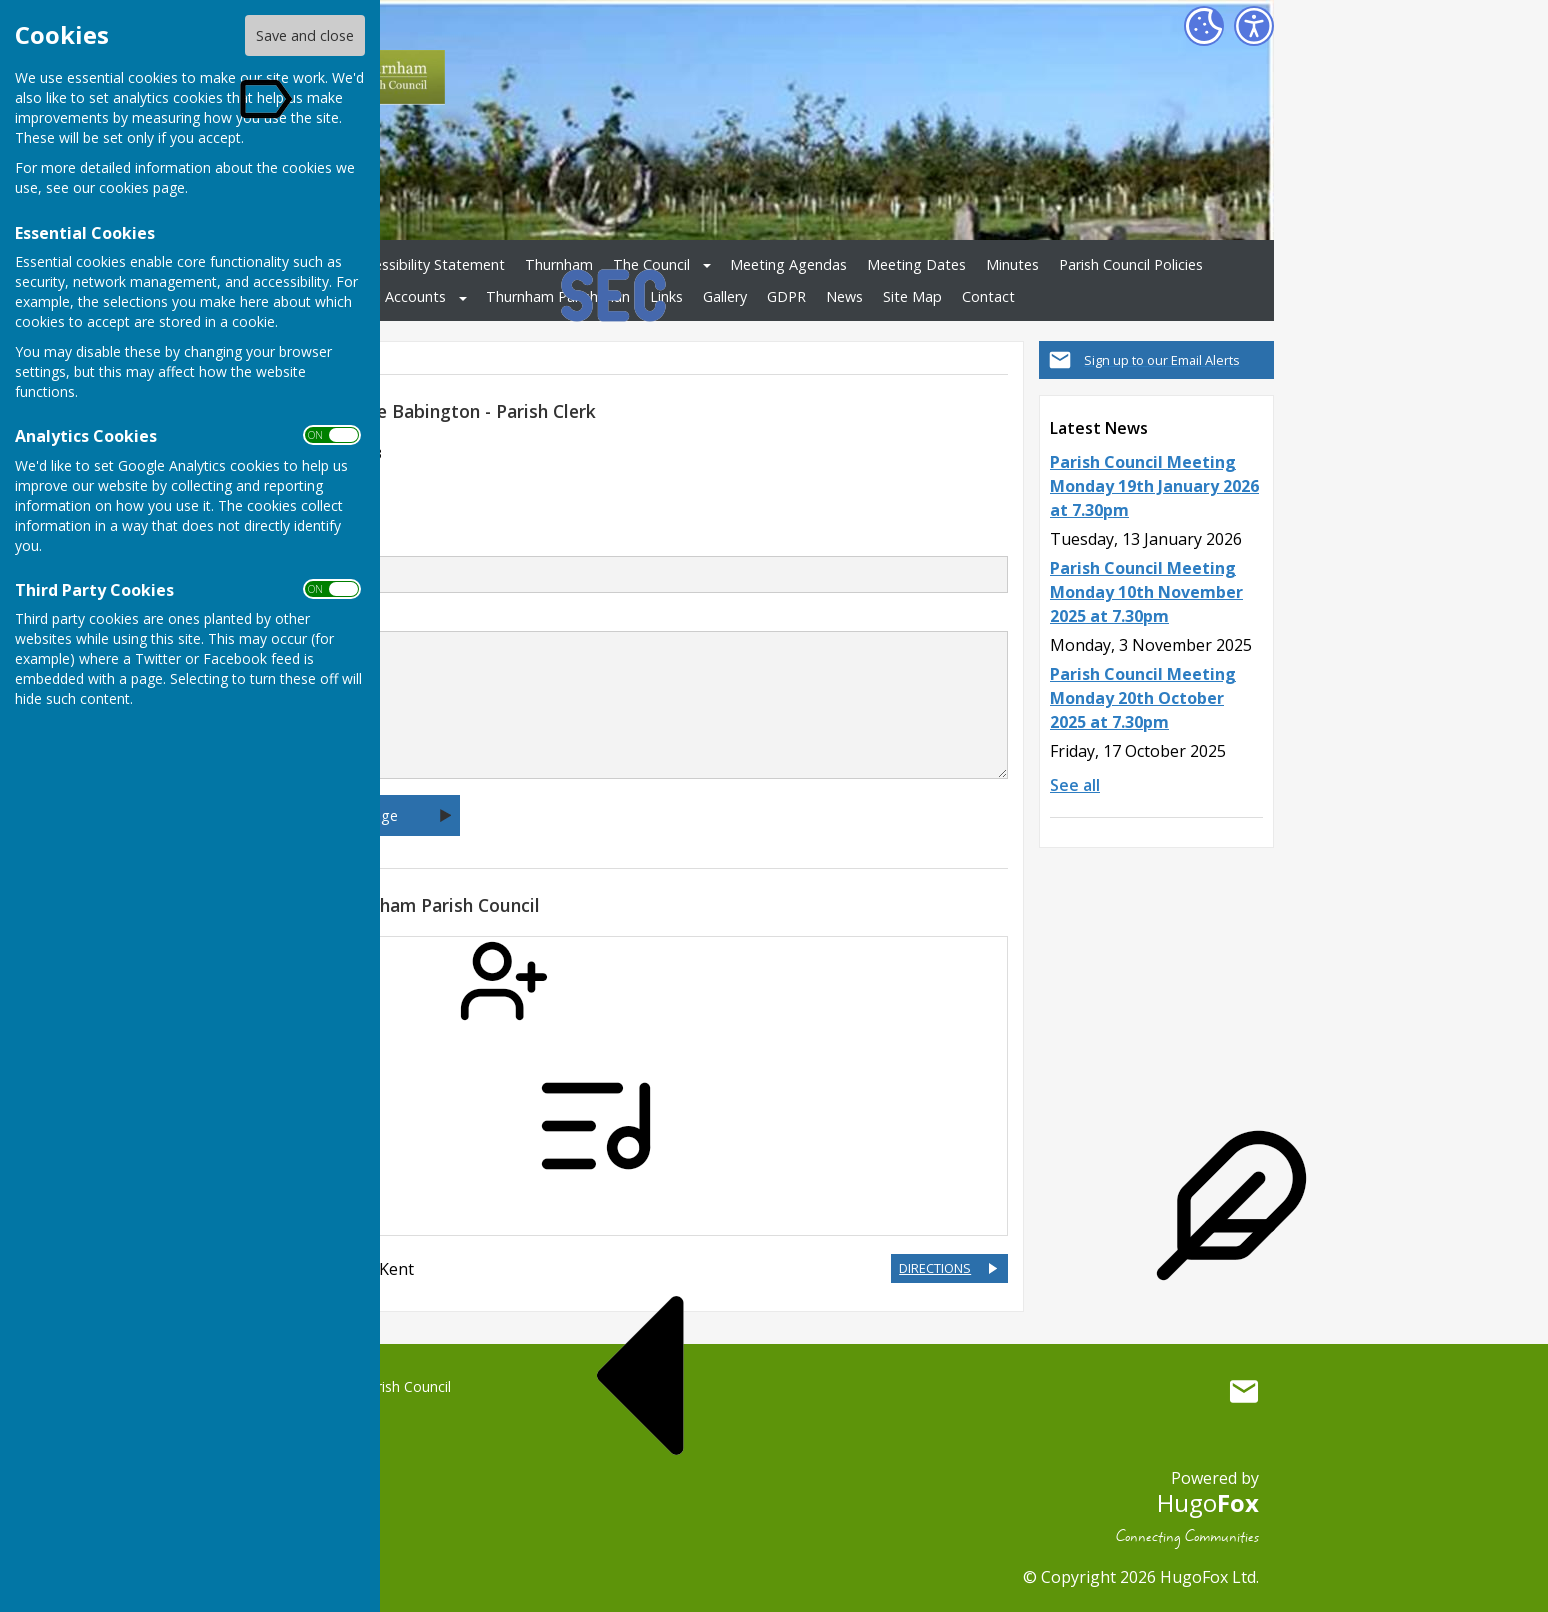  What do you see at coordinates (1231, 1205) in the screenshot?
I see `compose a new message or post` at bounding box center [1231, 1205].